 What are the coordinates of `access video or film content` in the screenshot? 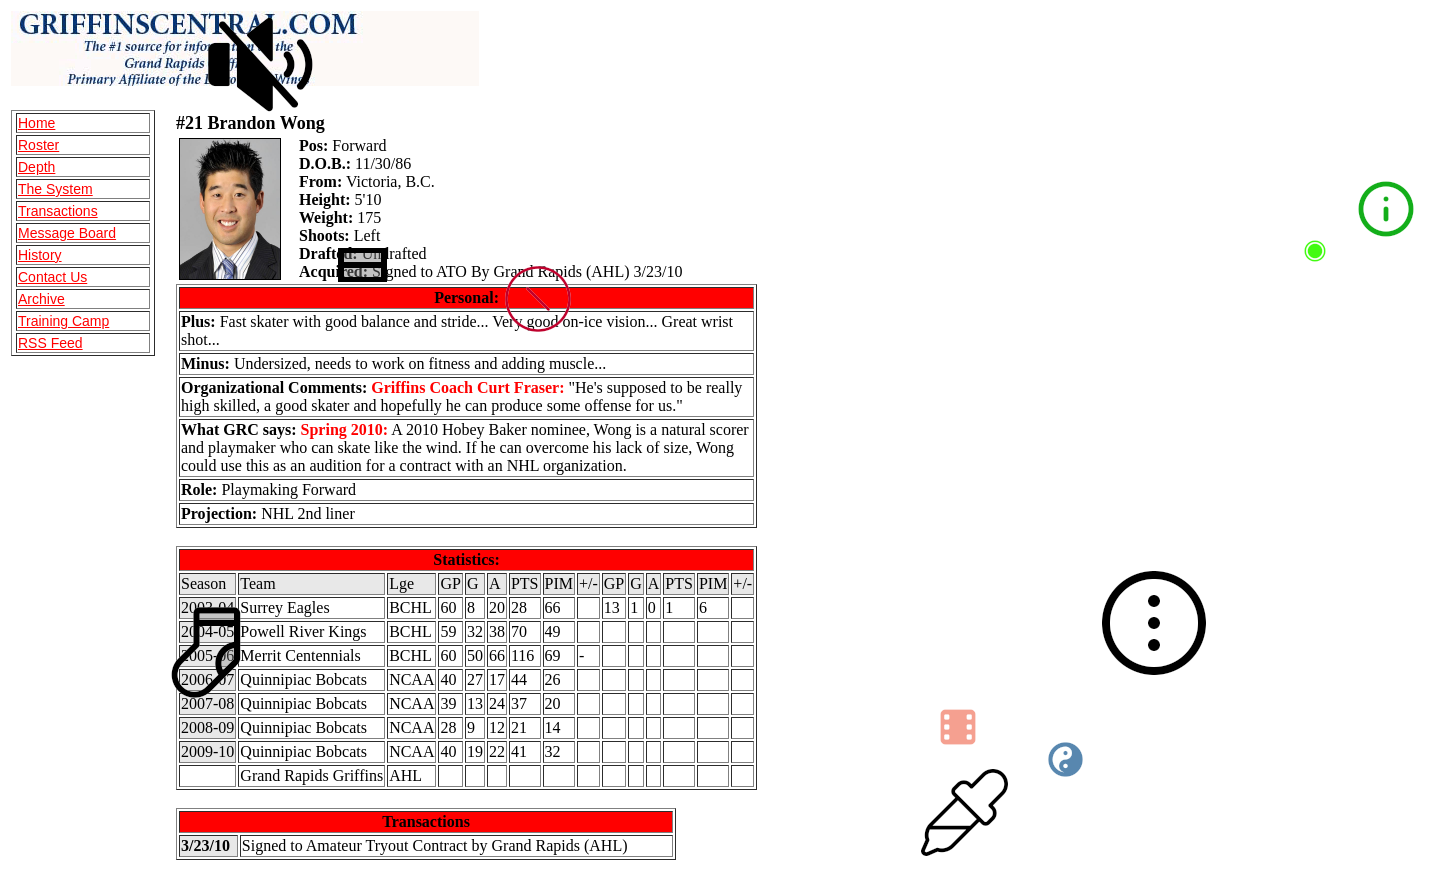 It's located at (958, 727).